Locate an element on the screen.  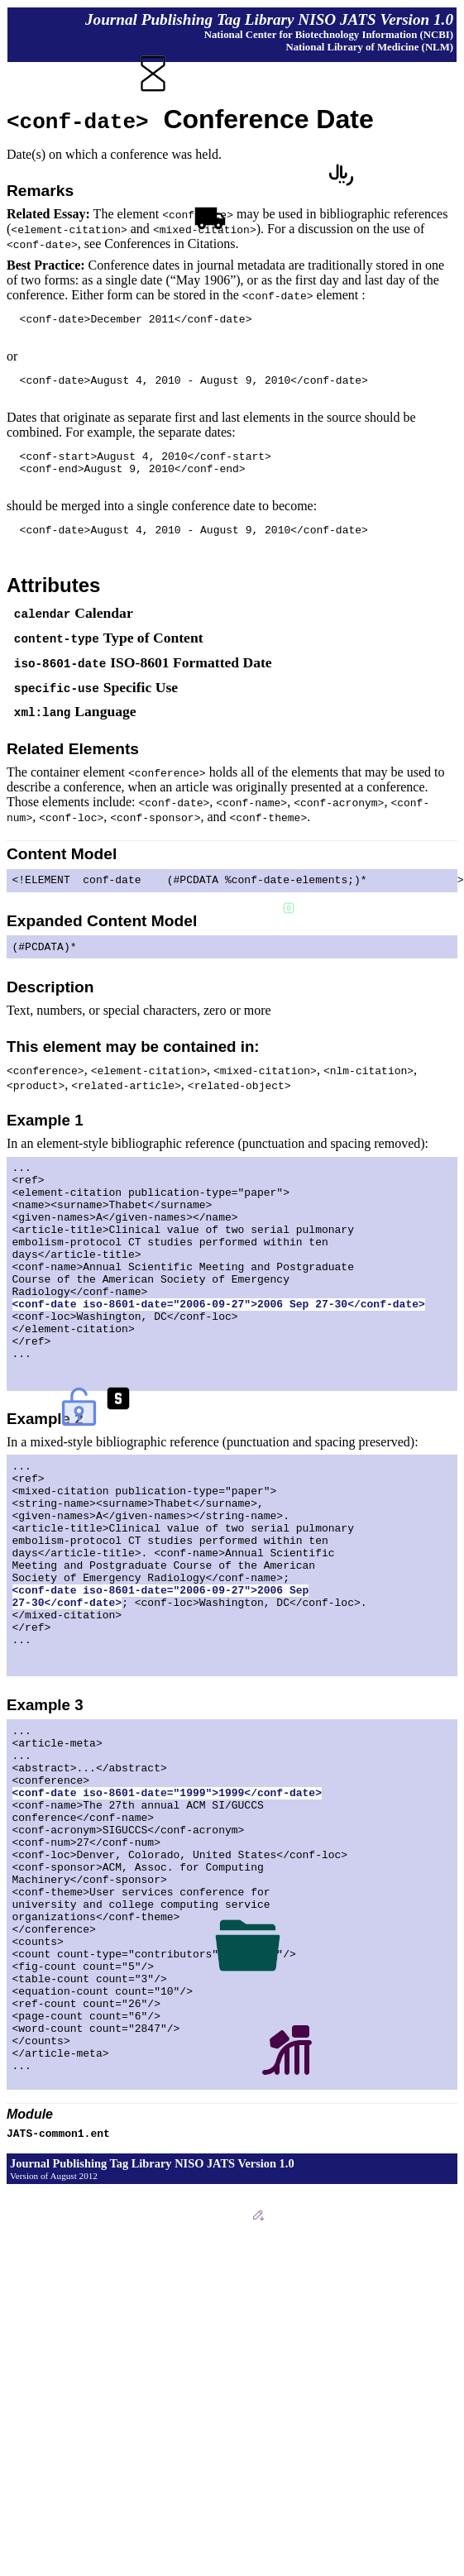
save or submit written content is located at coordinates (258, 2215).